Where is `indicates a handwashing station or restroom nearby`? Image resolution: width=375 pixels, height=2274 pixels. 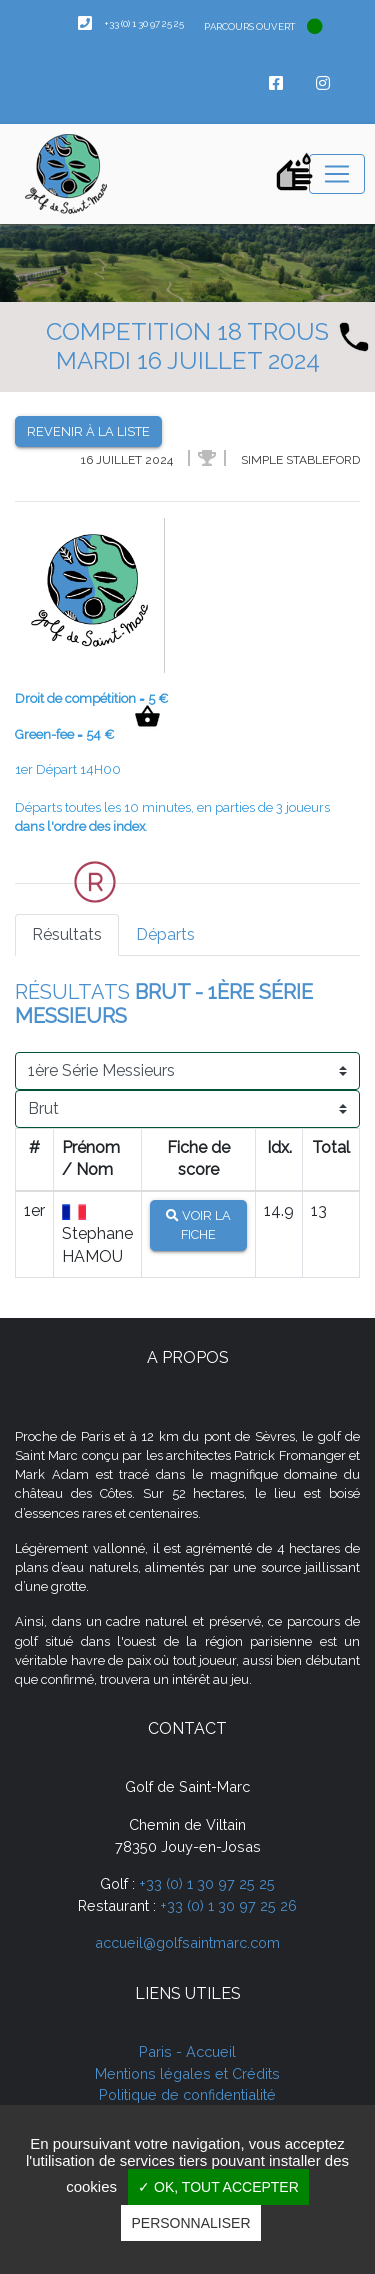 indicates a handwashing station or restroom nearby is located at coordinates (295, 171).